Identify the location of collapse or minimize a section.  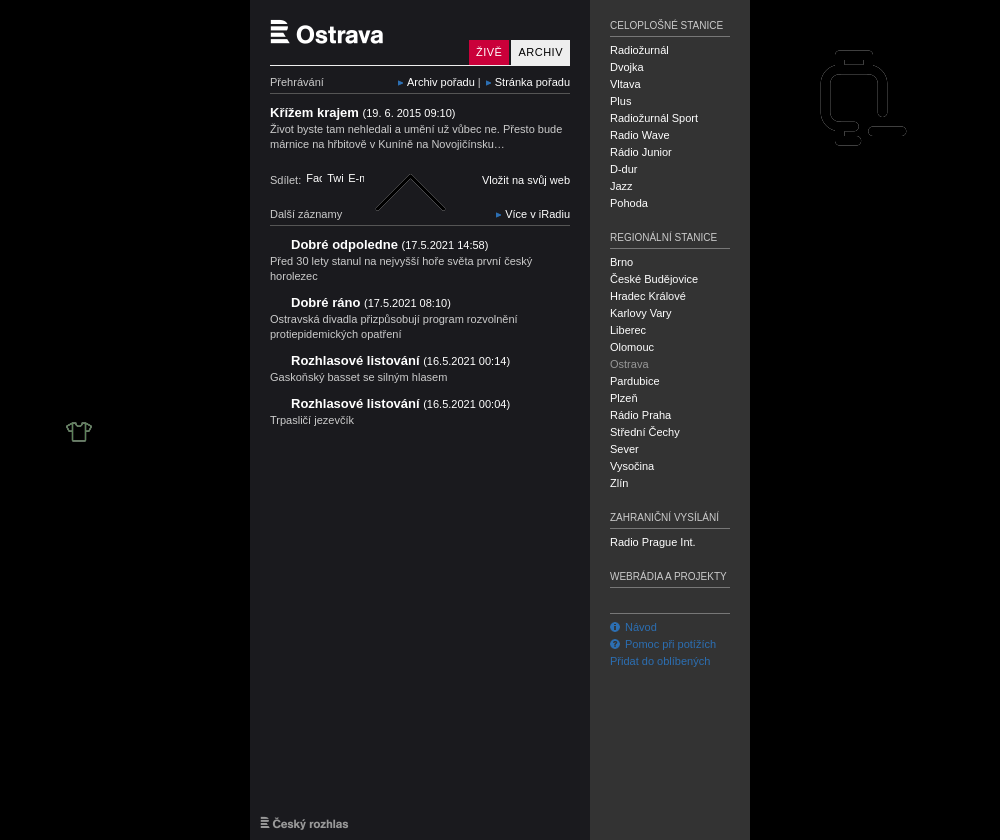
(410, 212).